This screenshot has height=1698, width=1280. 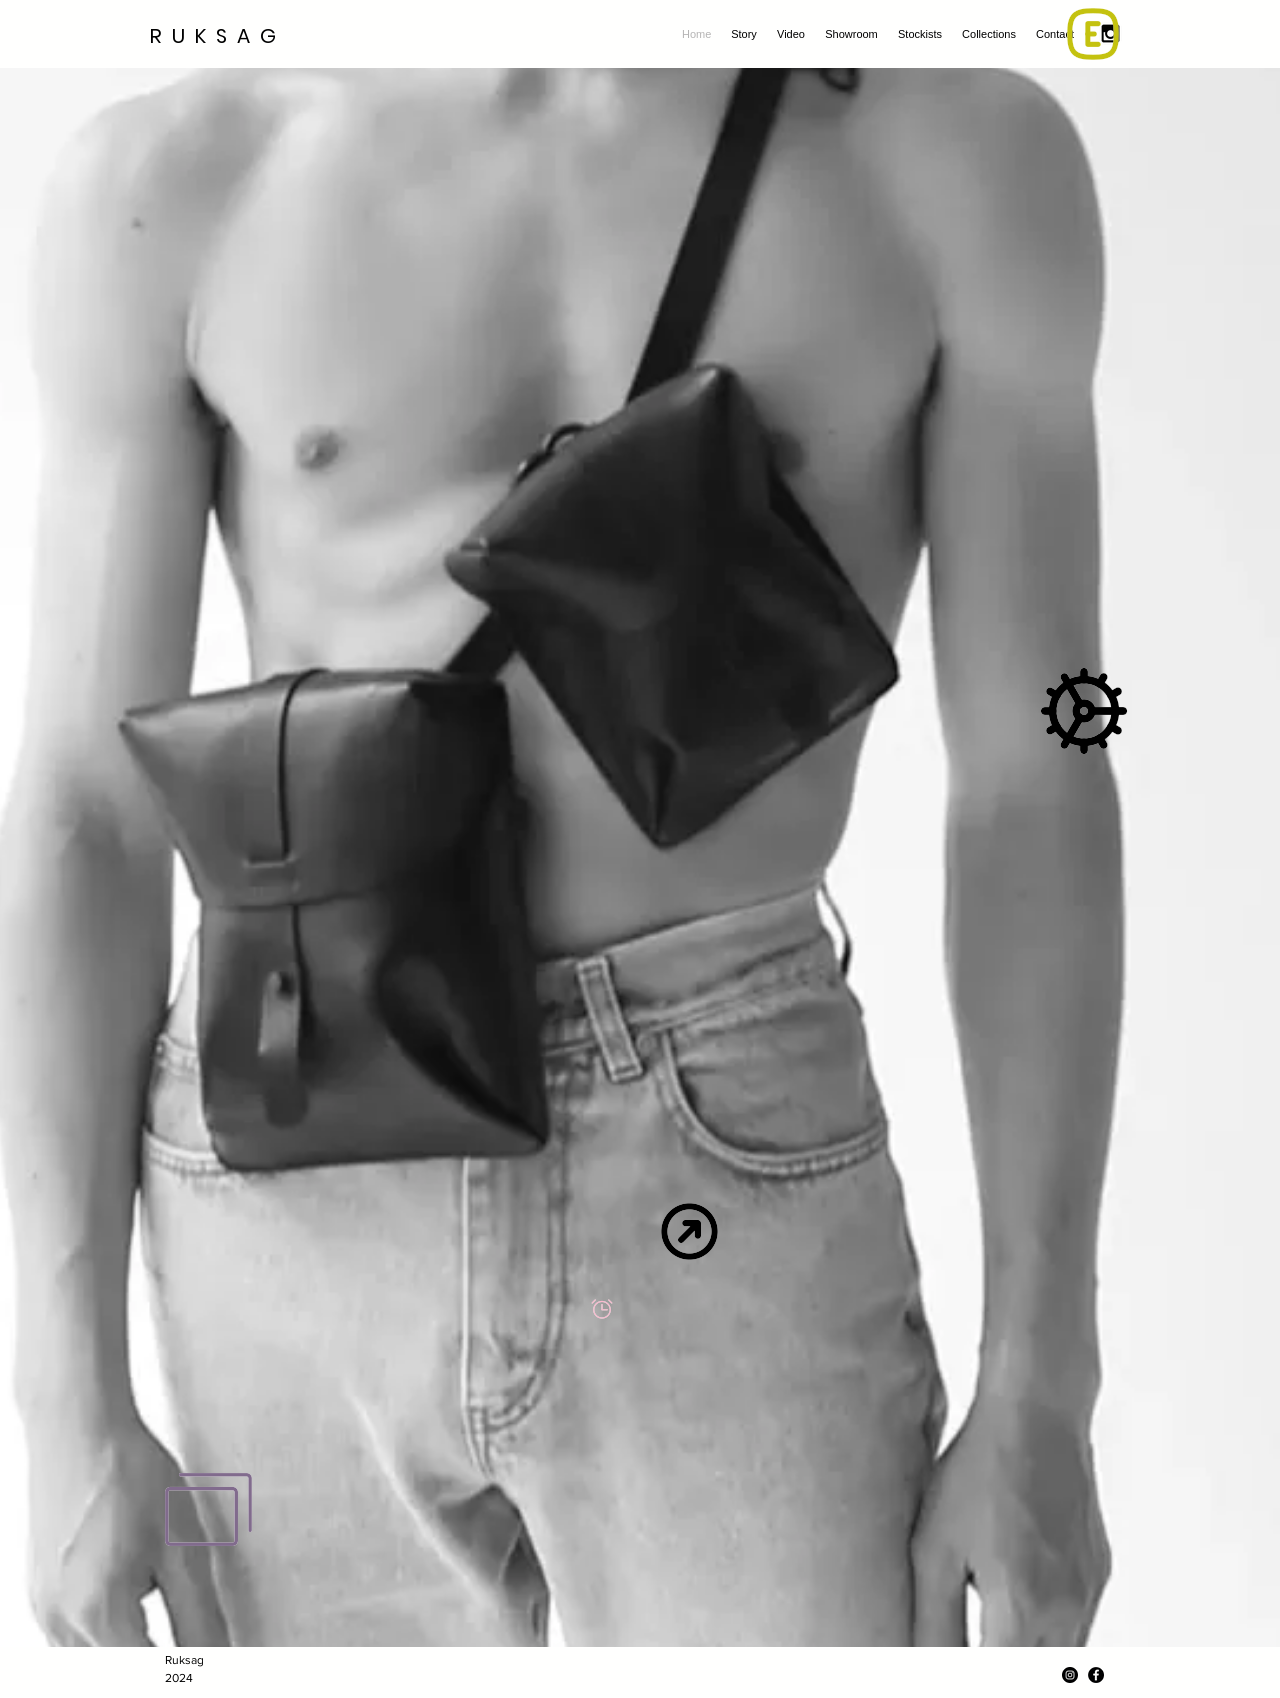 I want to click on set or manage alarms, so click(x=602, y=1309).